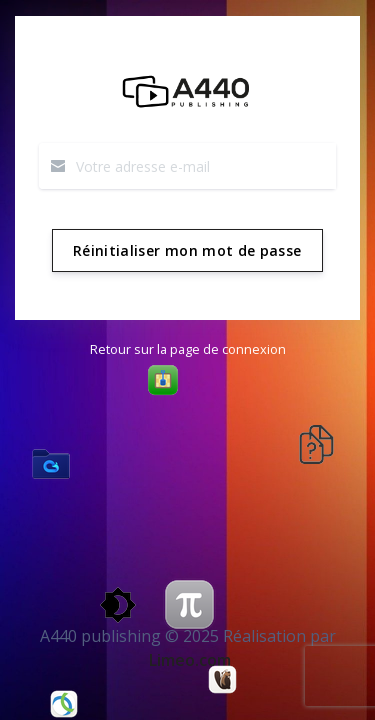 This screenshot has width=375, height=720. Describe the element at coordinates (51, 465) in the screenshot. I see `open wondershare inclowdz cloud storage folder` at that location.